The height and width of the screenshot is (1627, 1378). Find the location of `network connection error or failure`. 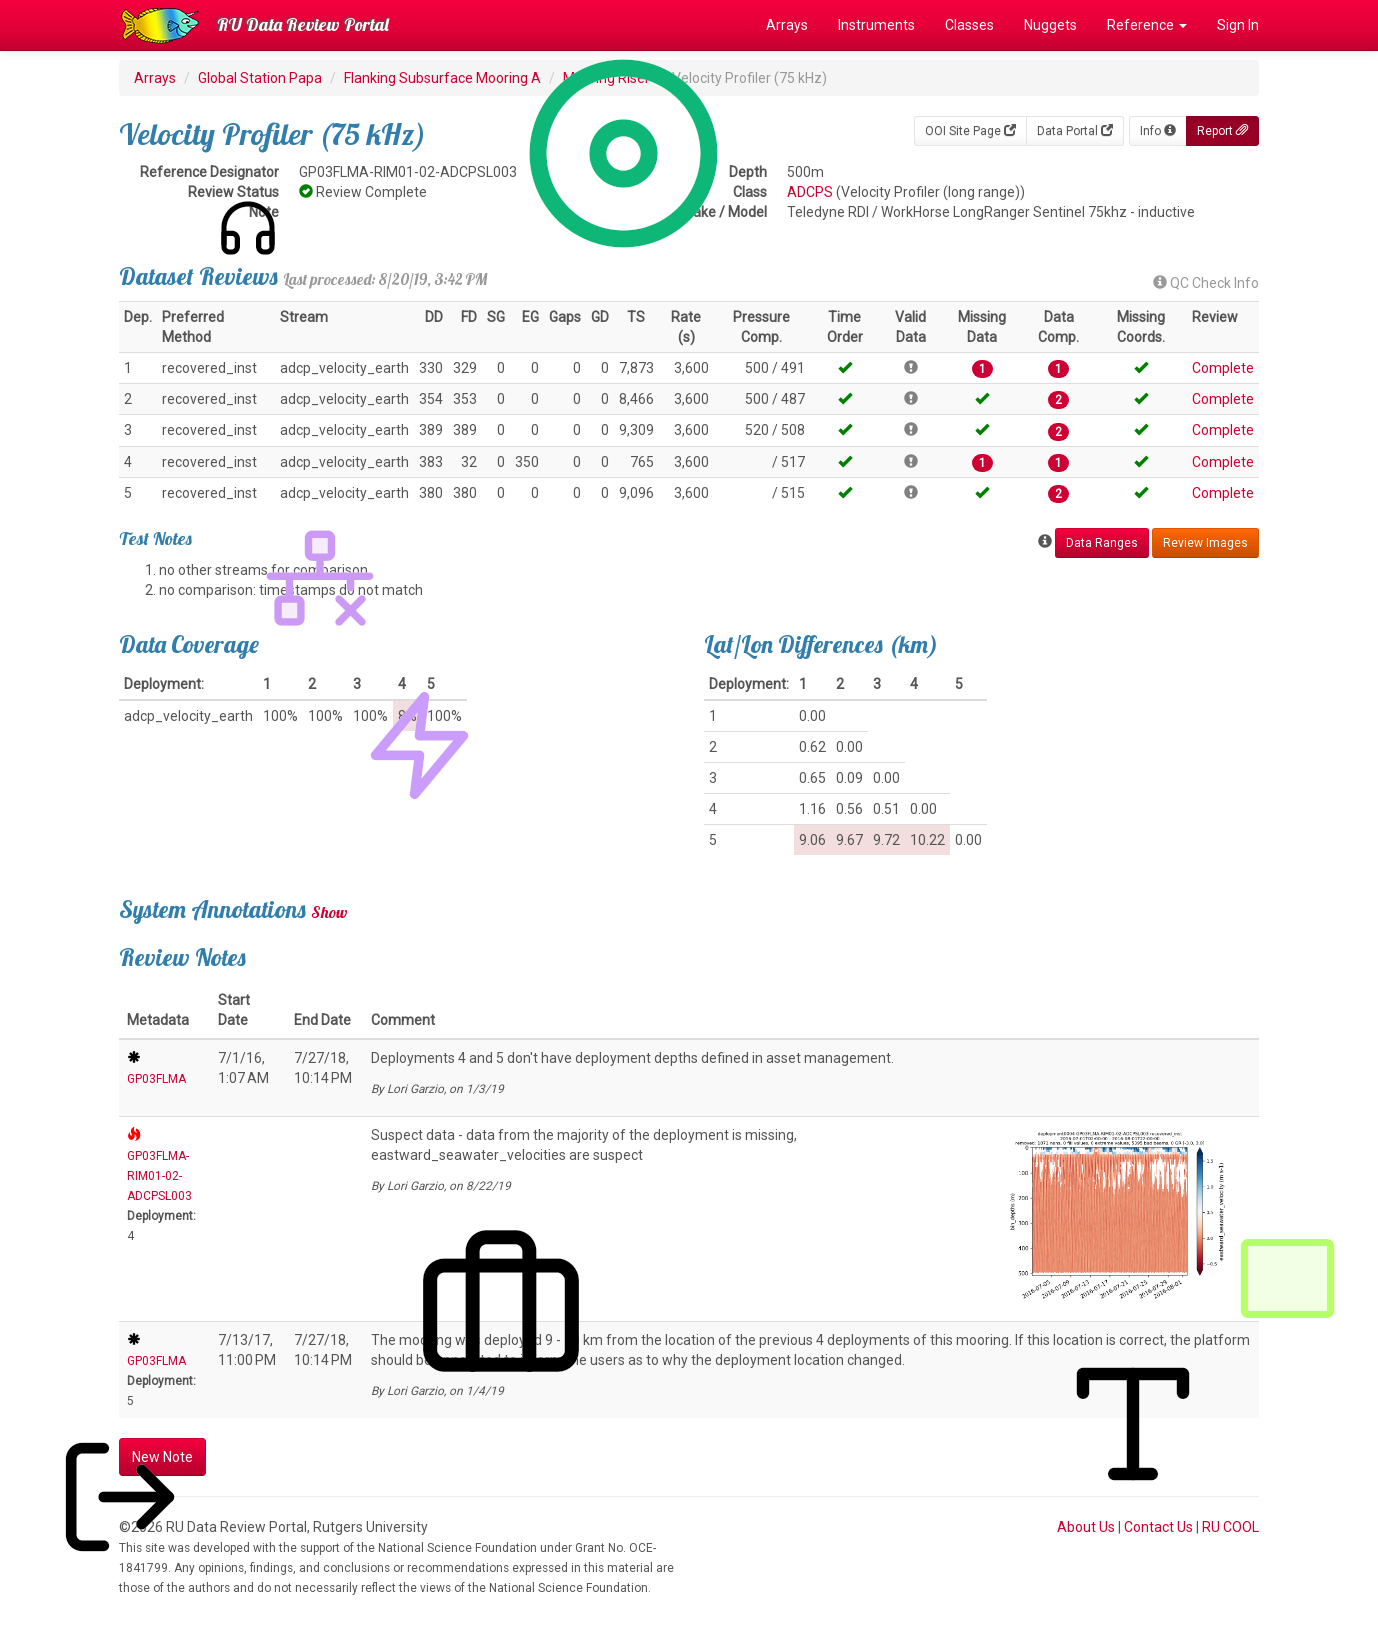

network connection error or failure is located at coordinates (320, 580).